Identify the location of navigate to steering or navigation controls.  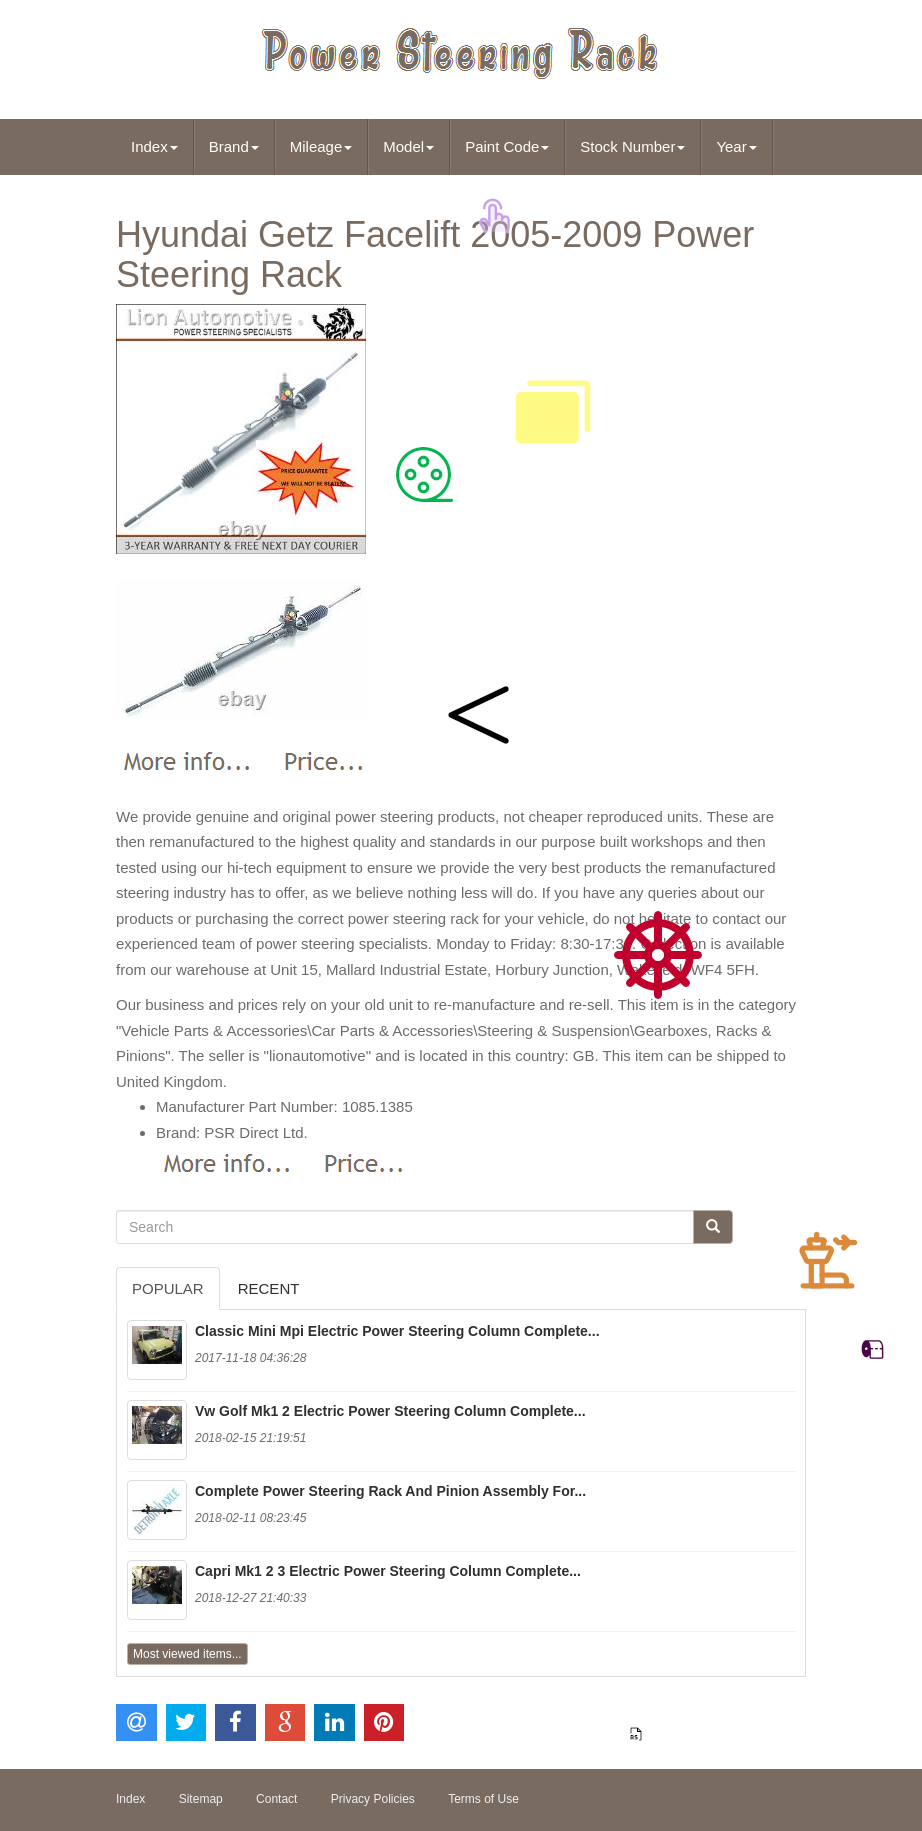
(658, 955).